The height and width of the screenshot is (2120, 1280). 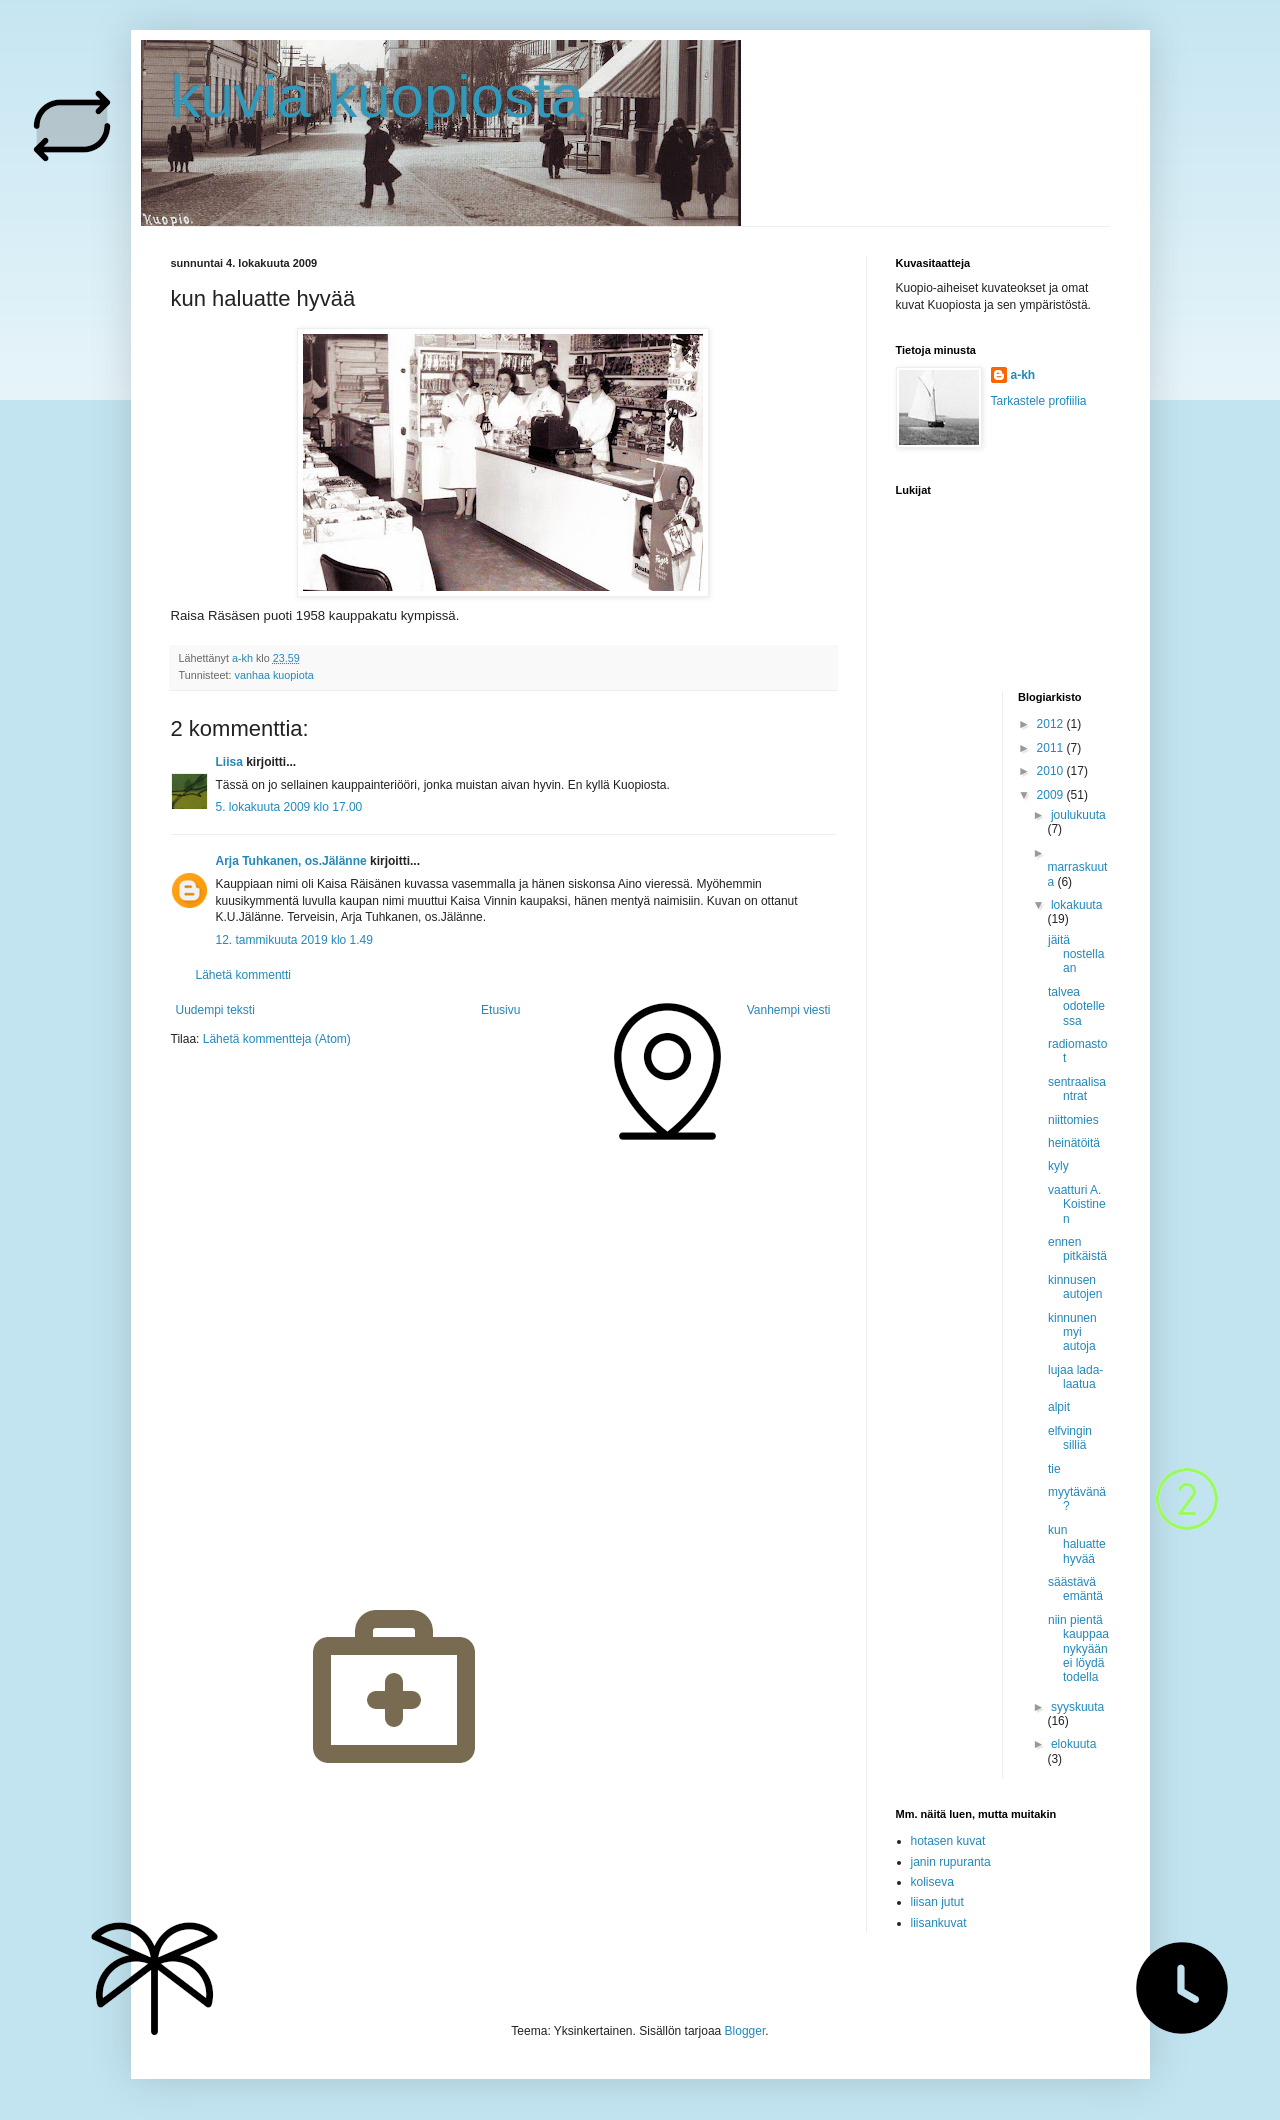 What do you see at coordinates (394, 1694) in the screenshot?
I see `access first aid or medical help resources` at bounding box center [394, 1694].